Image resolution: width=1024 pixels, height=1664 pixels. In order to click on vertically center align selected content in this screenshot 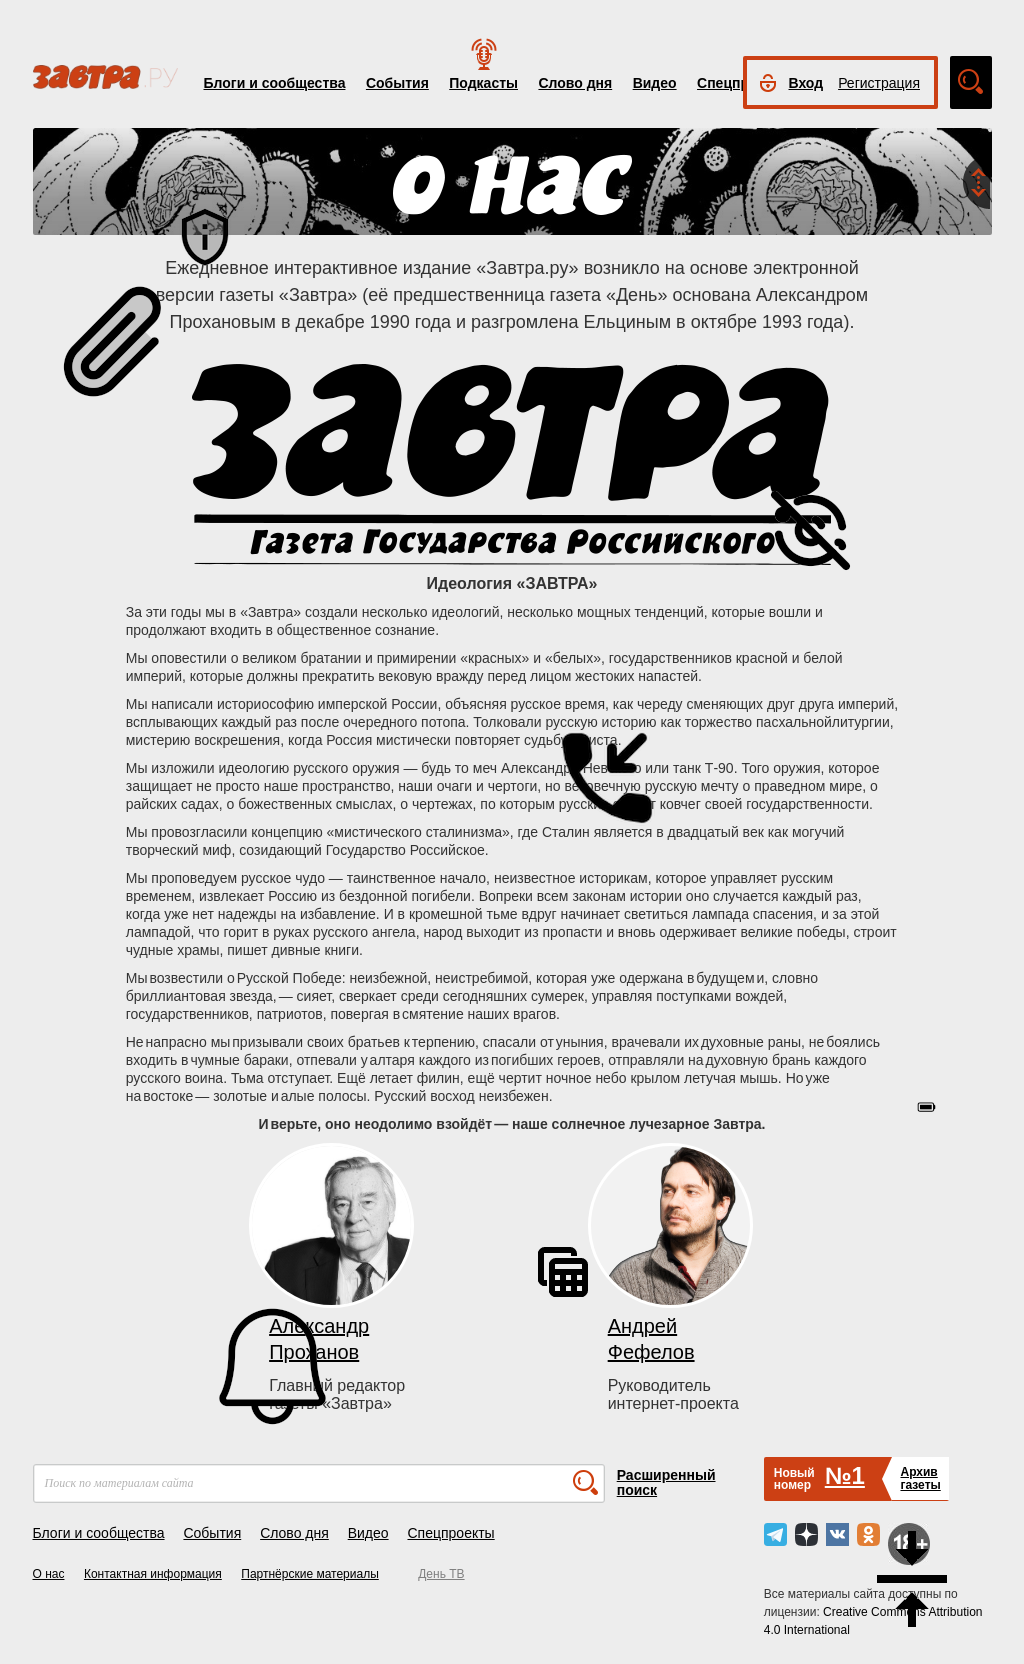, I will do `click(912, 1579)`.